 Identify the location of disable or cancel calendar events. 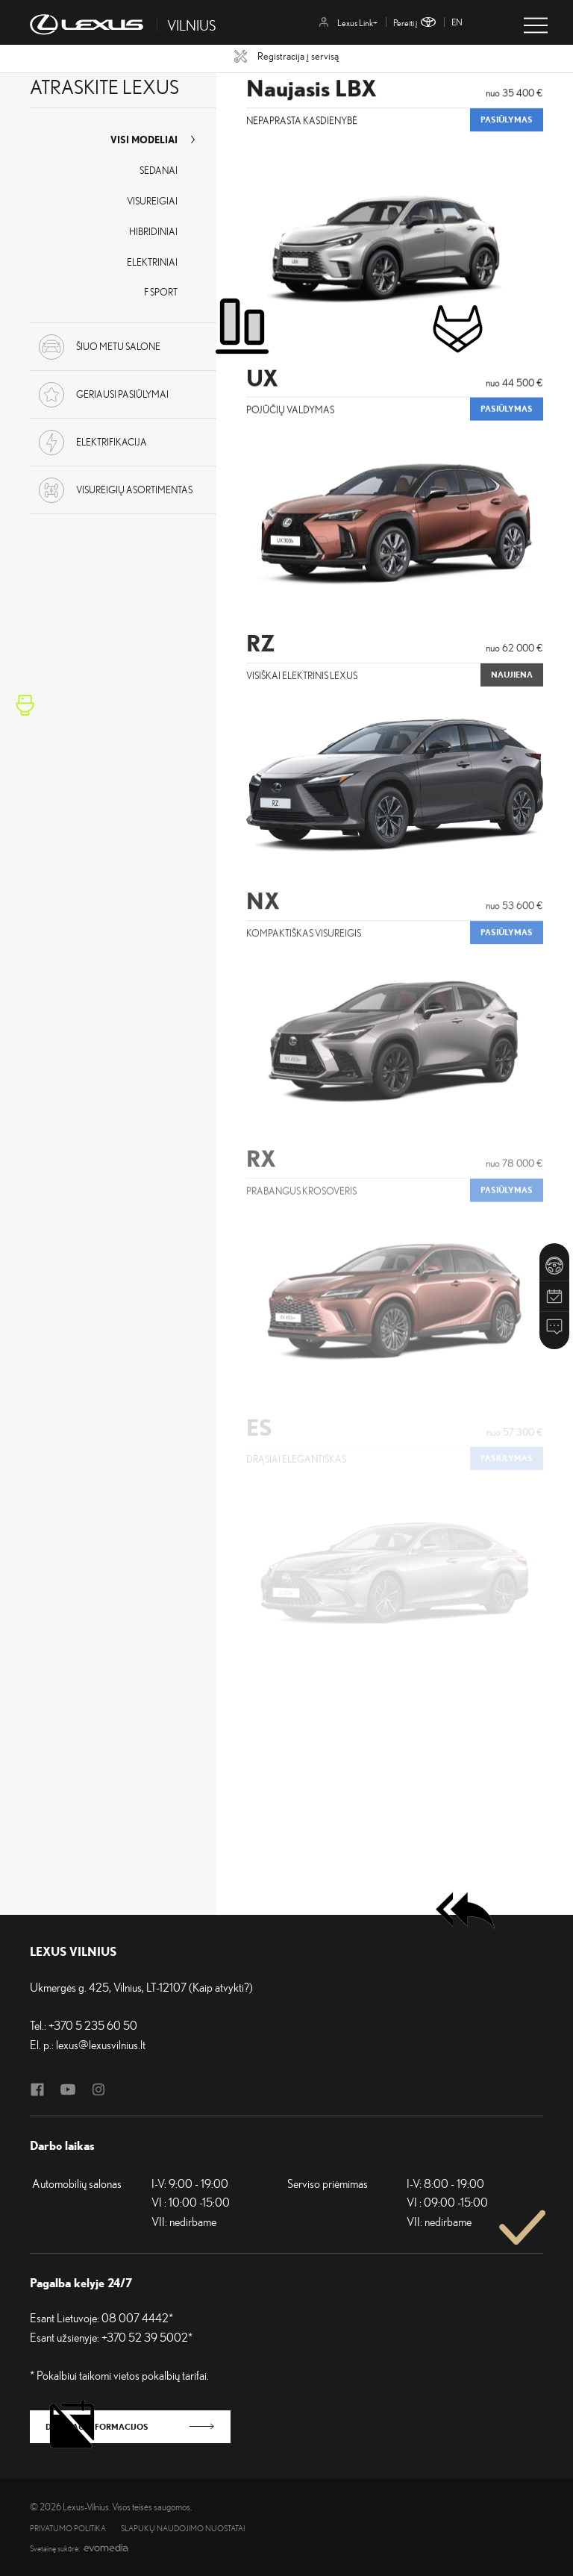
(72, 2425).